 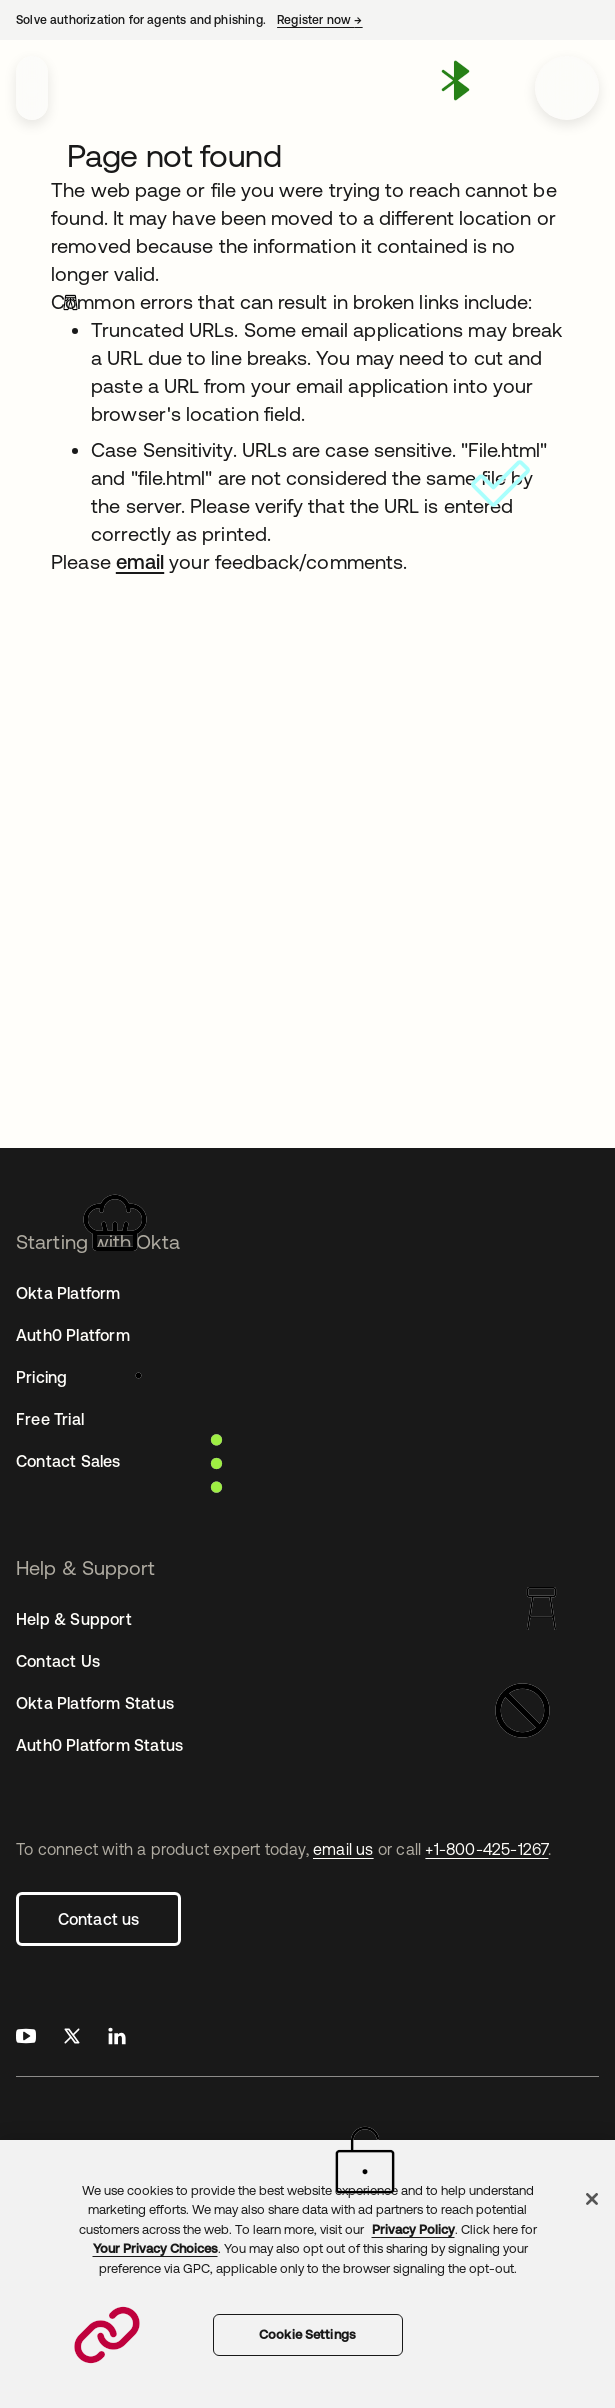 I want to click on indicates blocked or prohibited content, so click(x=522, y=1710).